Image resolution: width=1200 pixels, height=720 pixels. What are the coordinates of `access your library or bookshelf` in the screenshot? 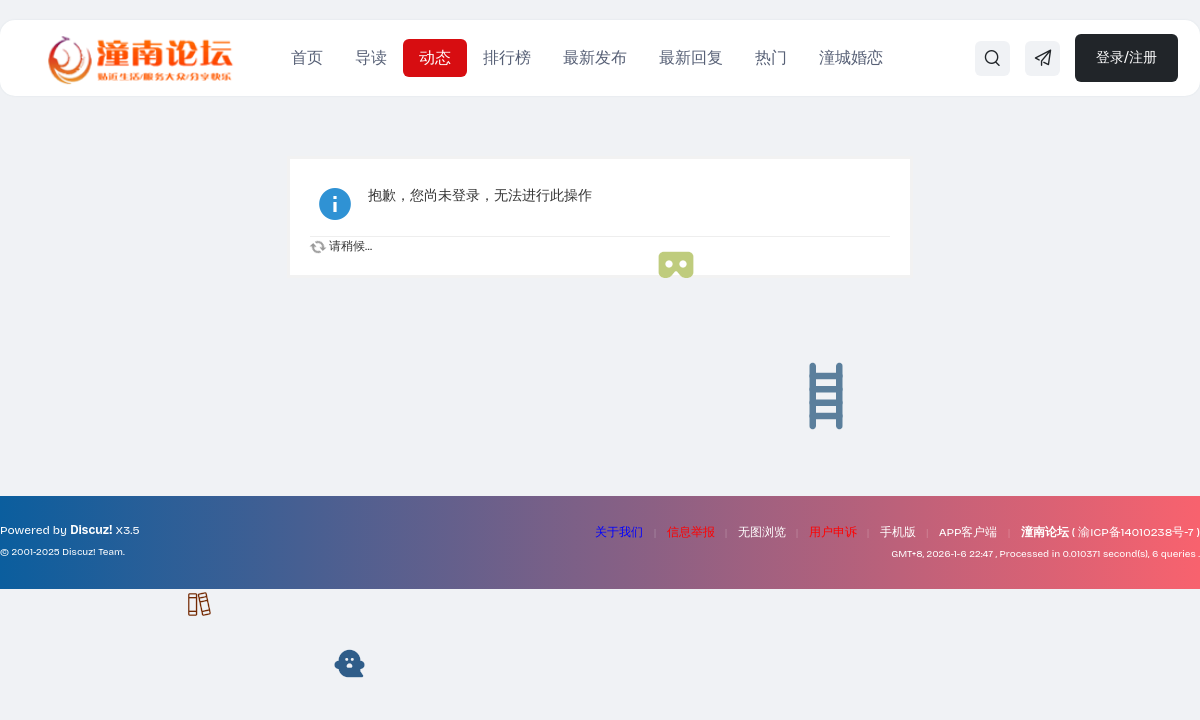 It's located at (198, 604).